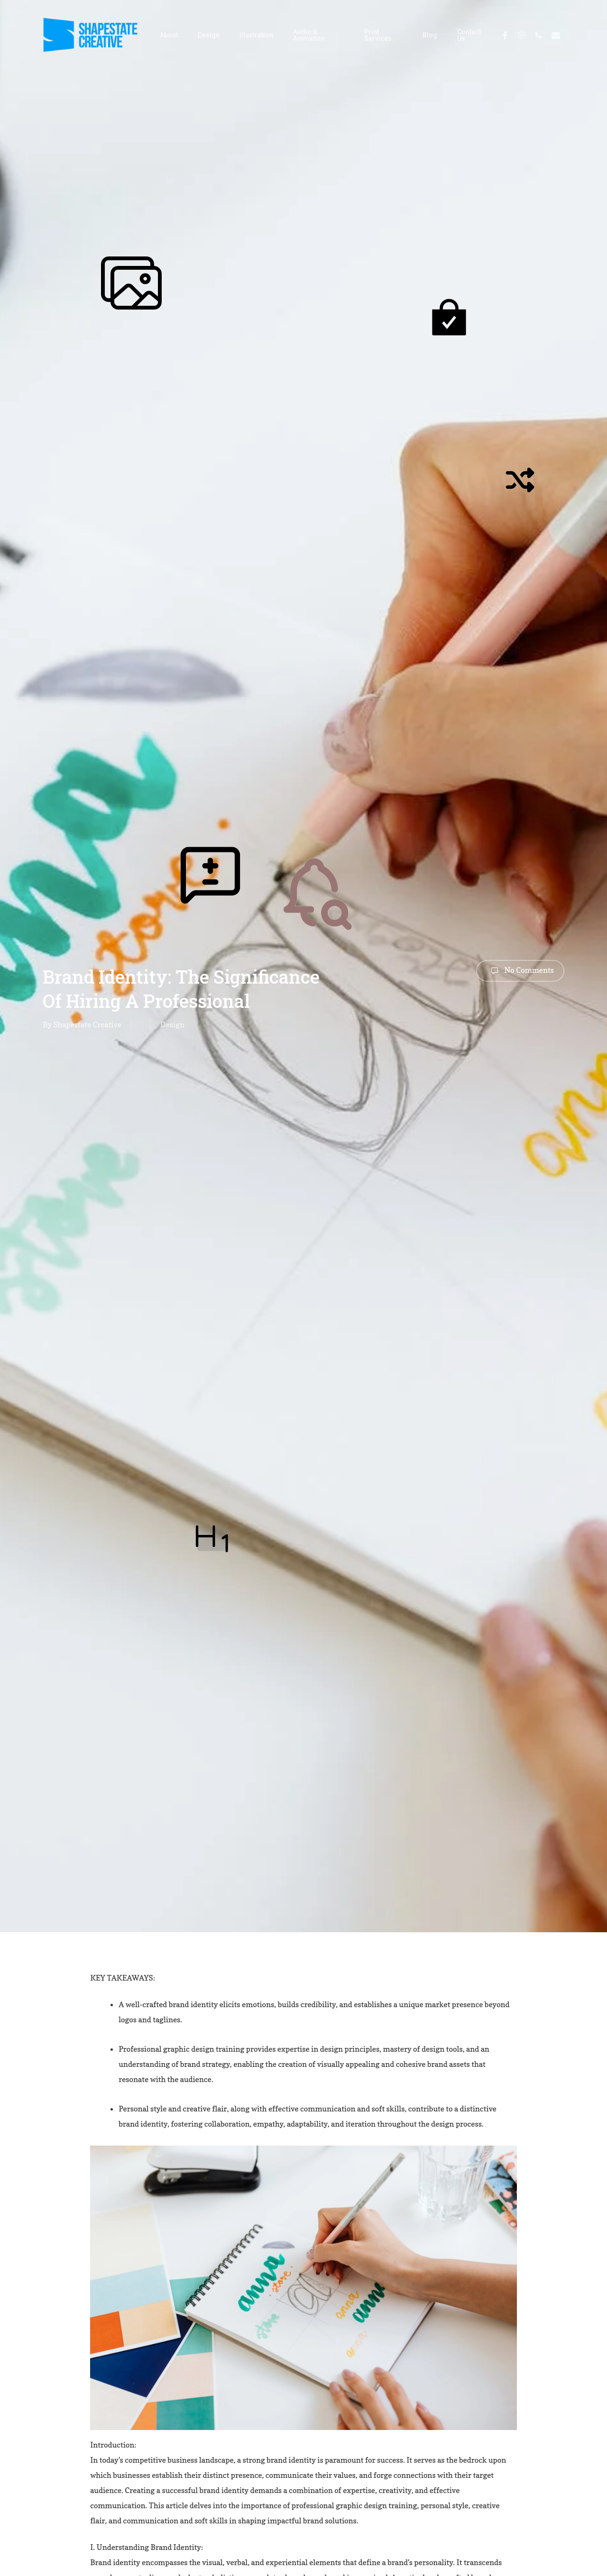 The image size is (607, 2576). I want to click on shuffle or randomize content, so click(520, 480).